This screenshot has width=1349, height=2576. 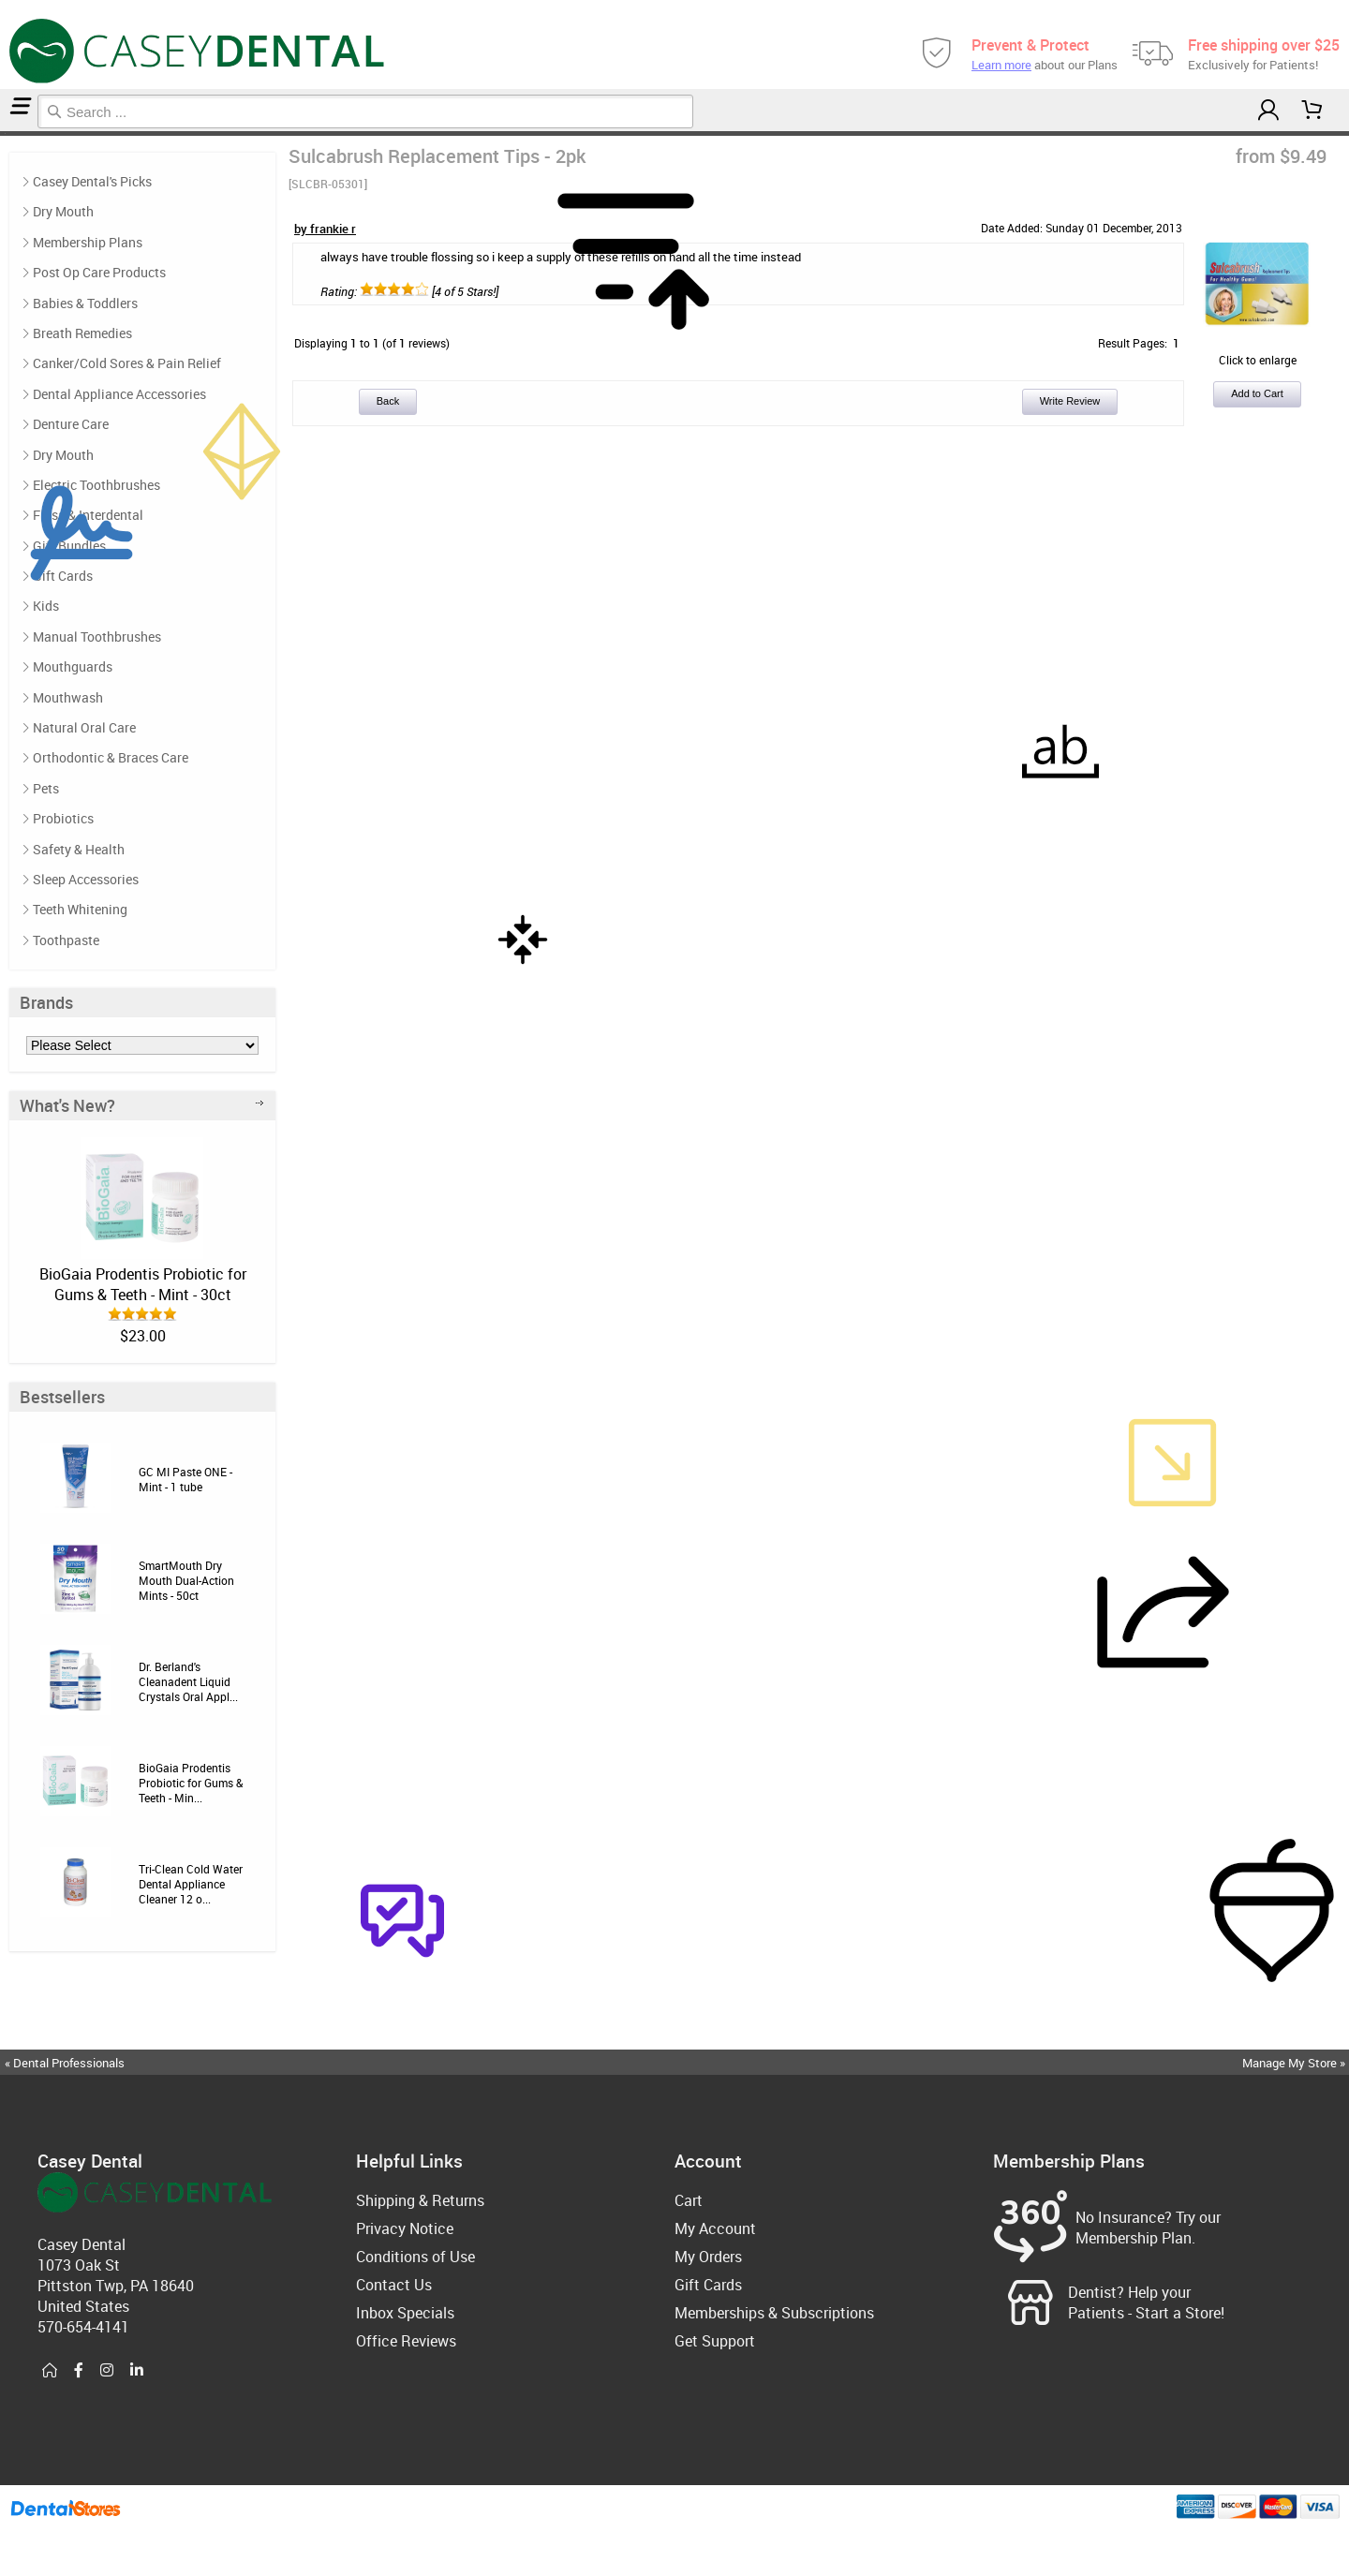 I want to click on nature or outdoors category icon, so click(x=1271, y=1910).